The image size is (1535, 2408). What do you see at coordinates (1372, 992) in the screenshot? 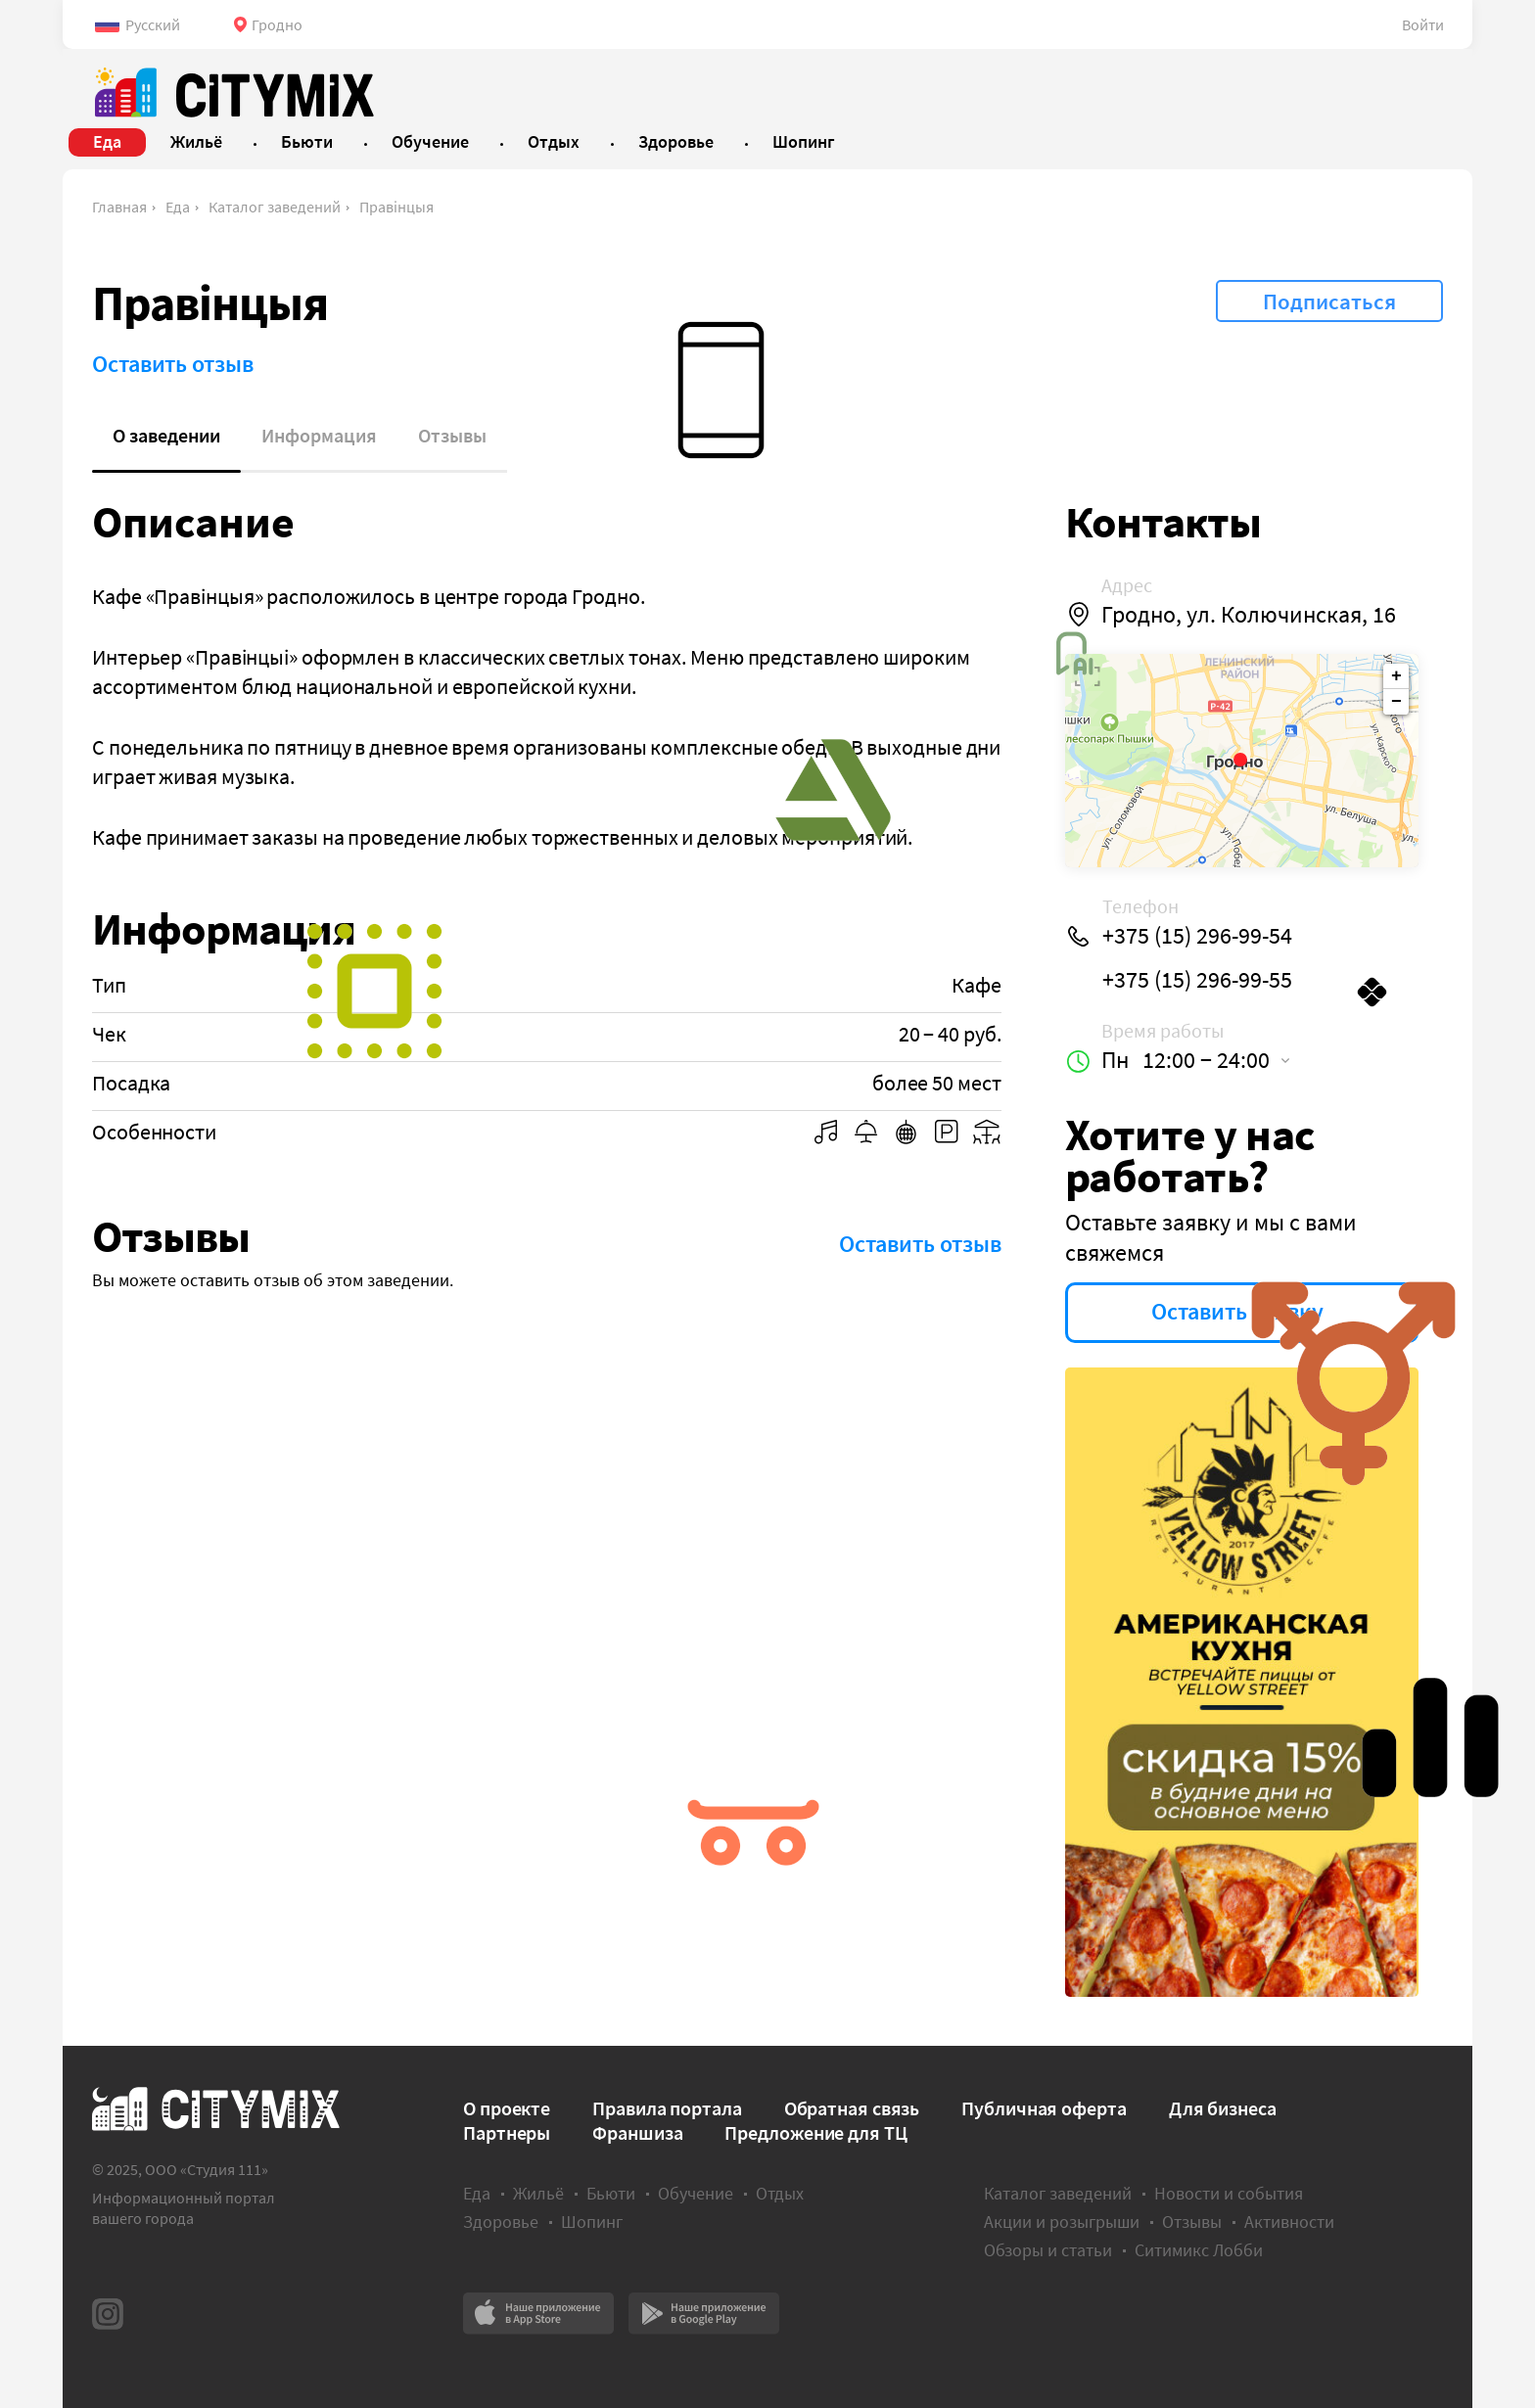
I see `pay with pix instant payment` at bounding box center [1372, 992].